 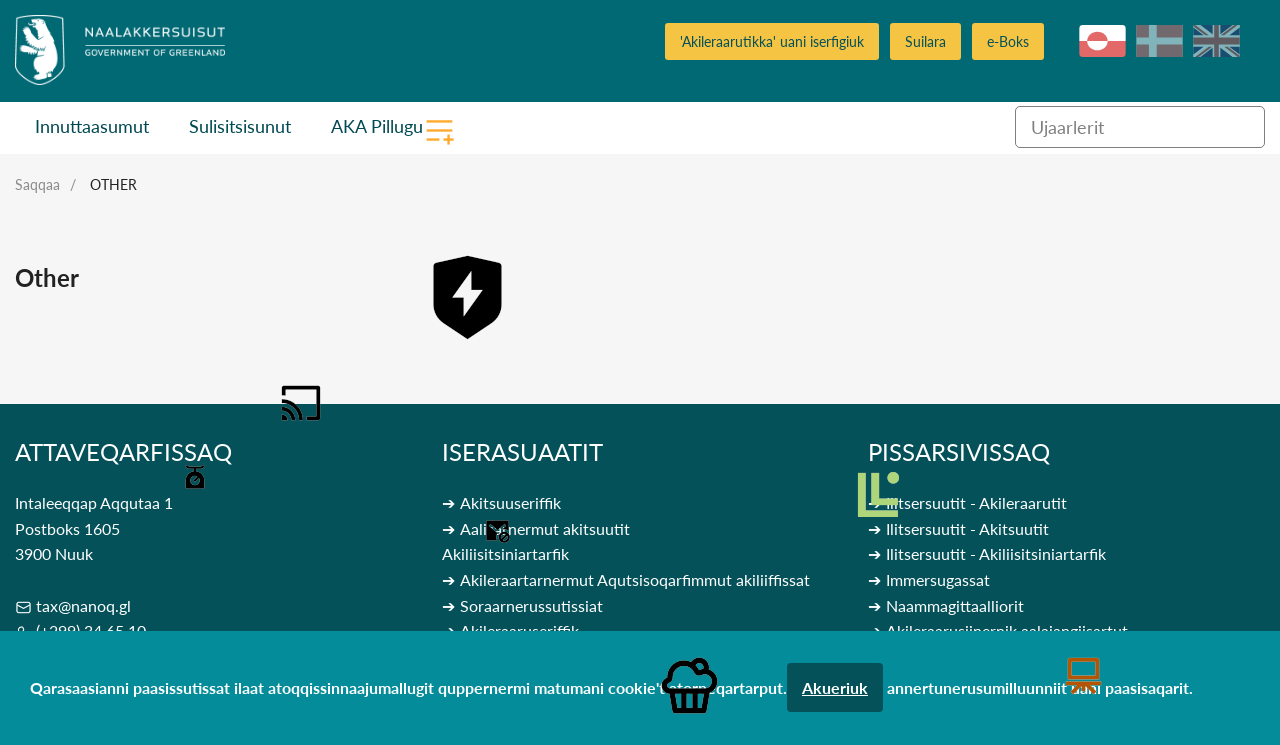 I want to click on add a new item to playlist, so click(x=439, y=130).